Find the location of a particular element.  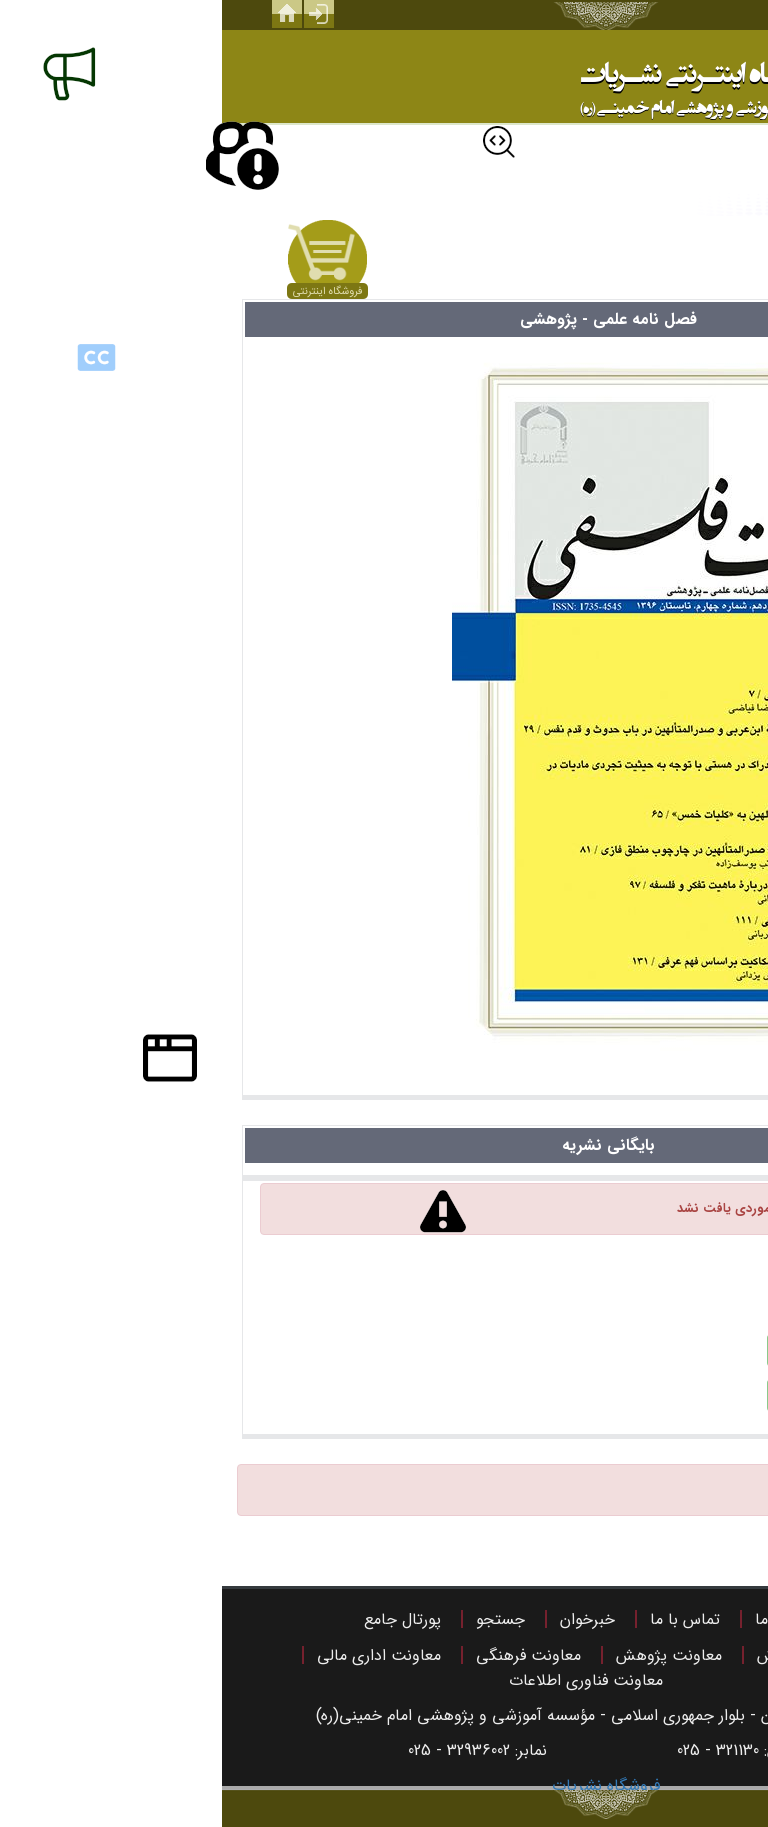

scan or analyze code for issues is located at coordinates (499, 142).